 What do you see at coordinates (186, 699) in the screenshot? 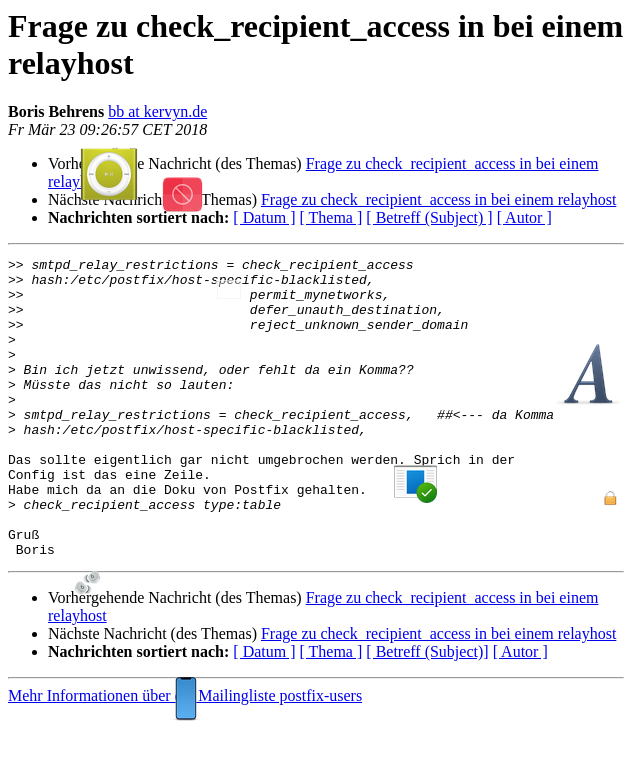
I see `indicates a connected iPhone device` at bounding box center [186, 699].